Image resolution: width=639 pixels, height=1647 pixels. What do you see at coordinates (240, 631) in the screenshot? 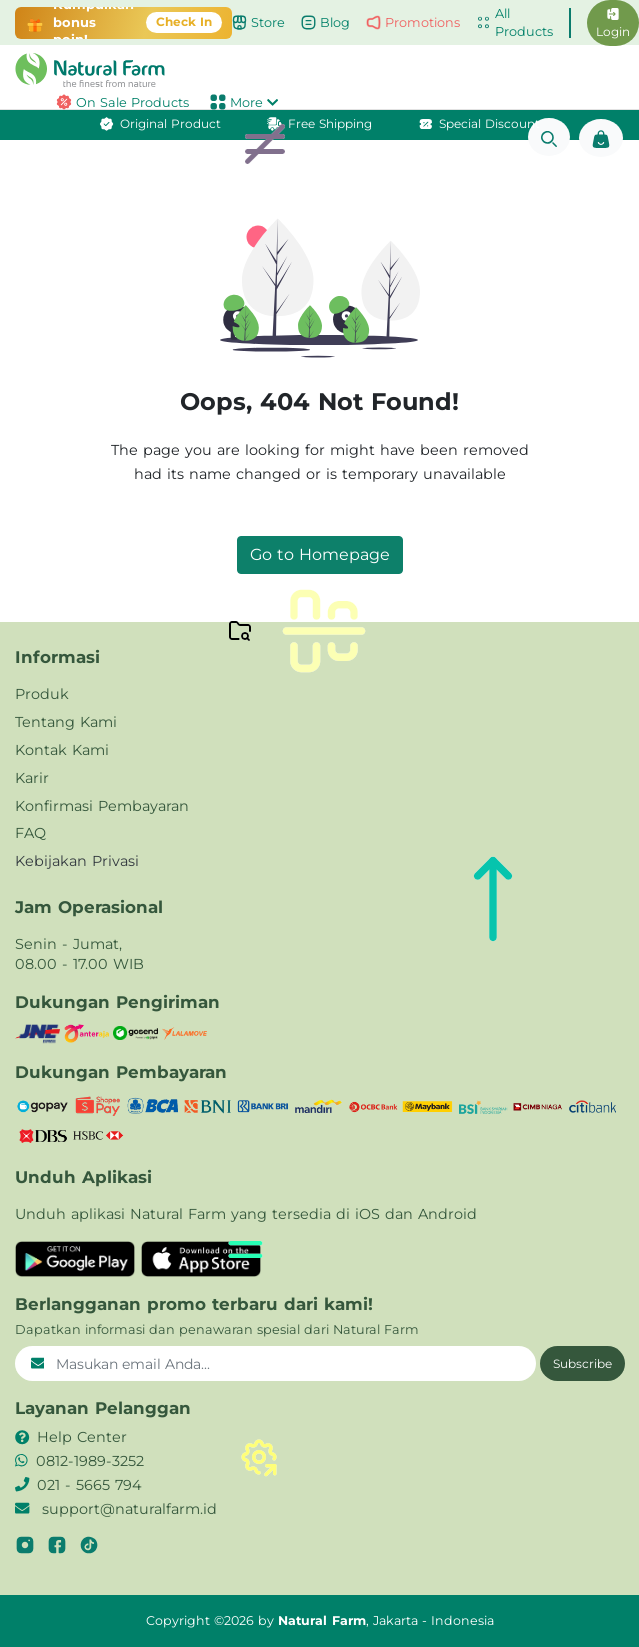
I see `search within a folder` at bounding box center [240, 631].